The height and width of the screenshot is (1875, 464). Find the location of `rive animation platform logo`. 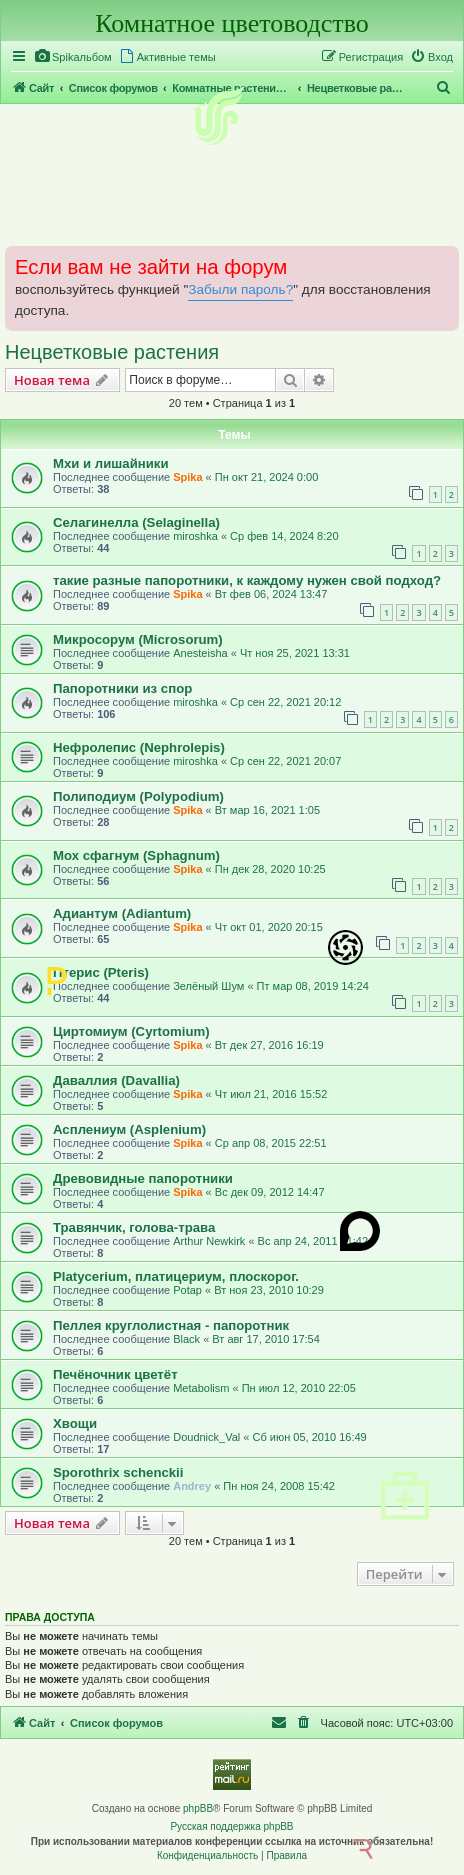

rive animation platform logo is located at coordinates (363, 1849).